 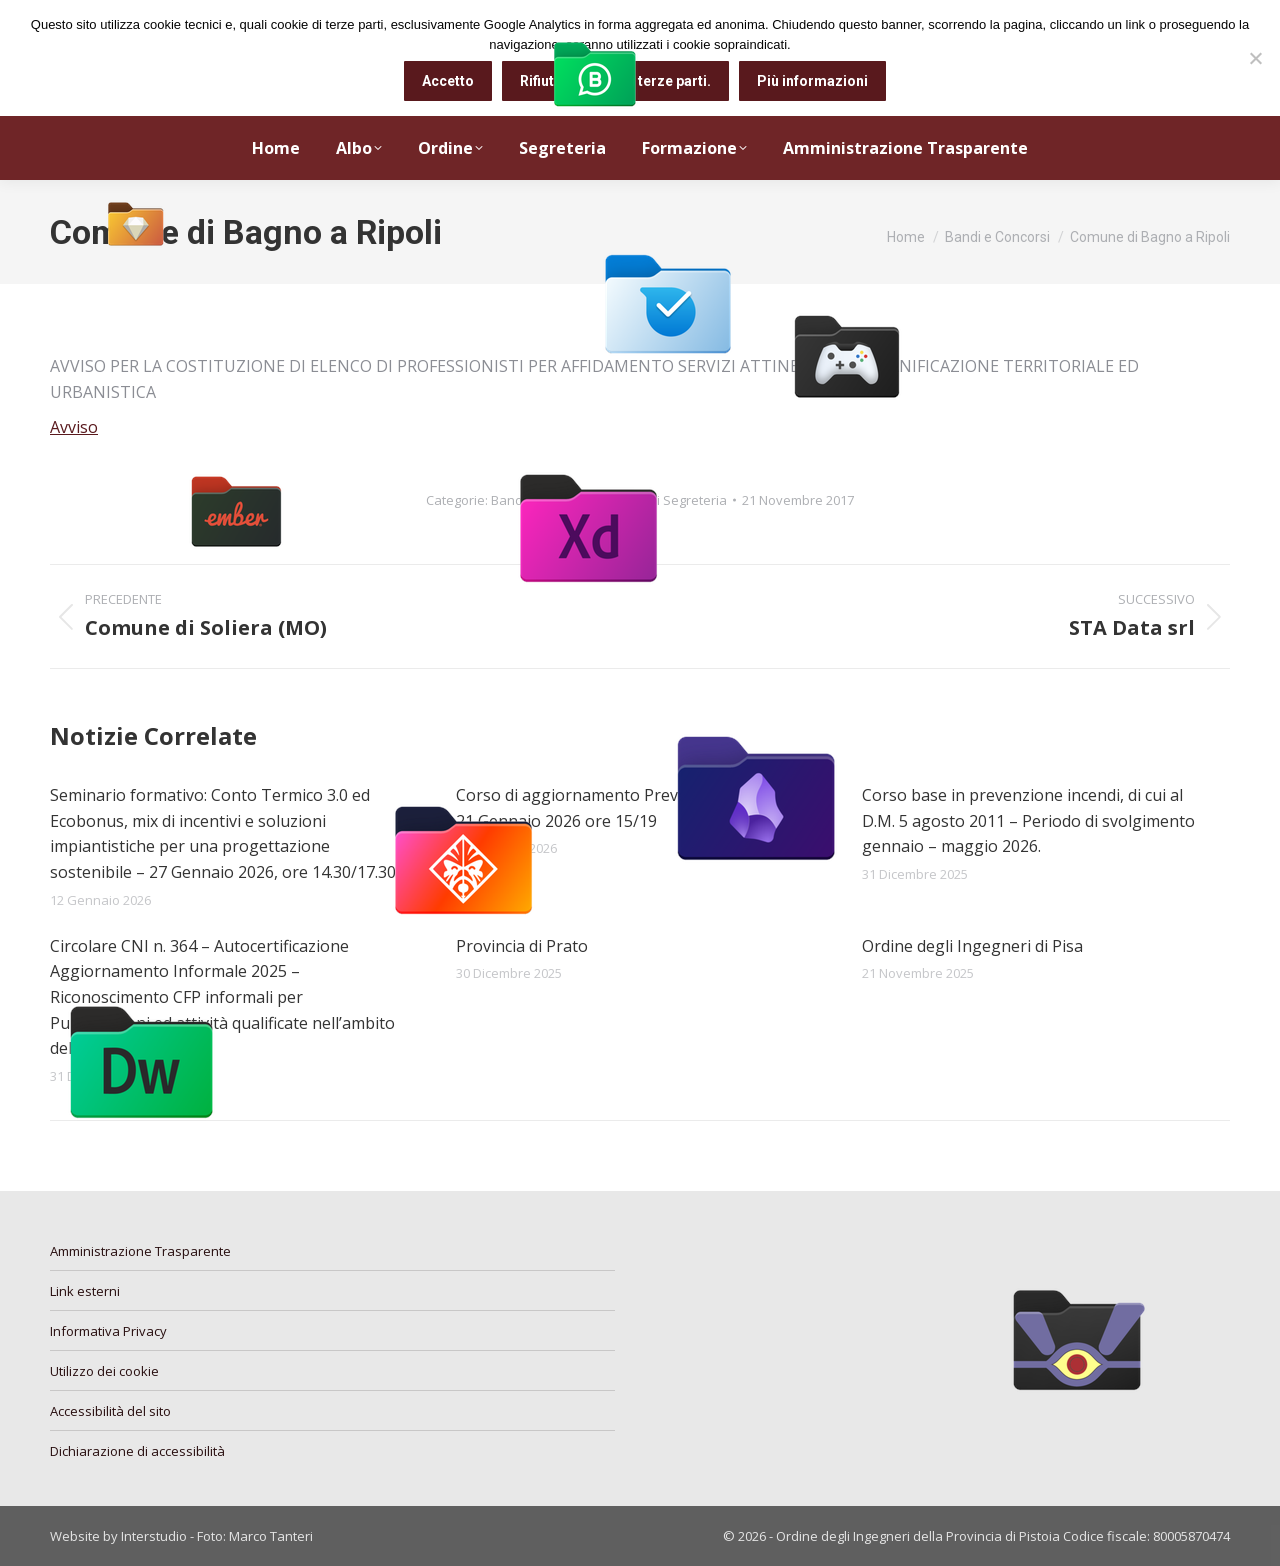 What do you see at coordinates (594, 76) in the screenshot?
I see `folder containing whatsapp business files and data` at bounding box center [594, 76].